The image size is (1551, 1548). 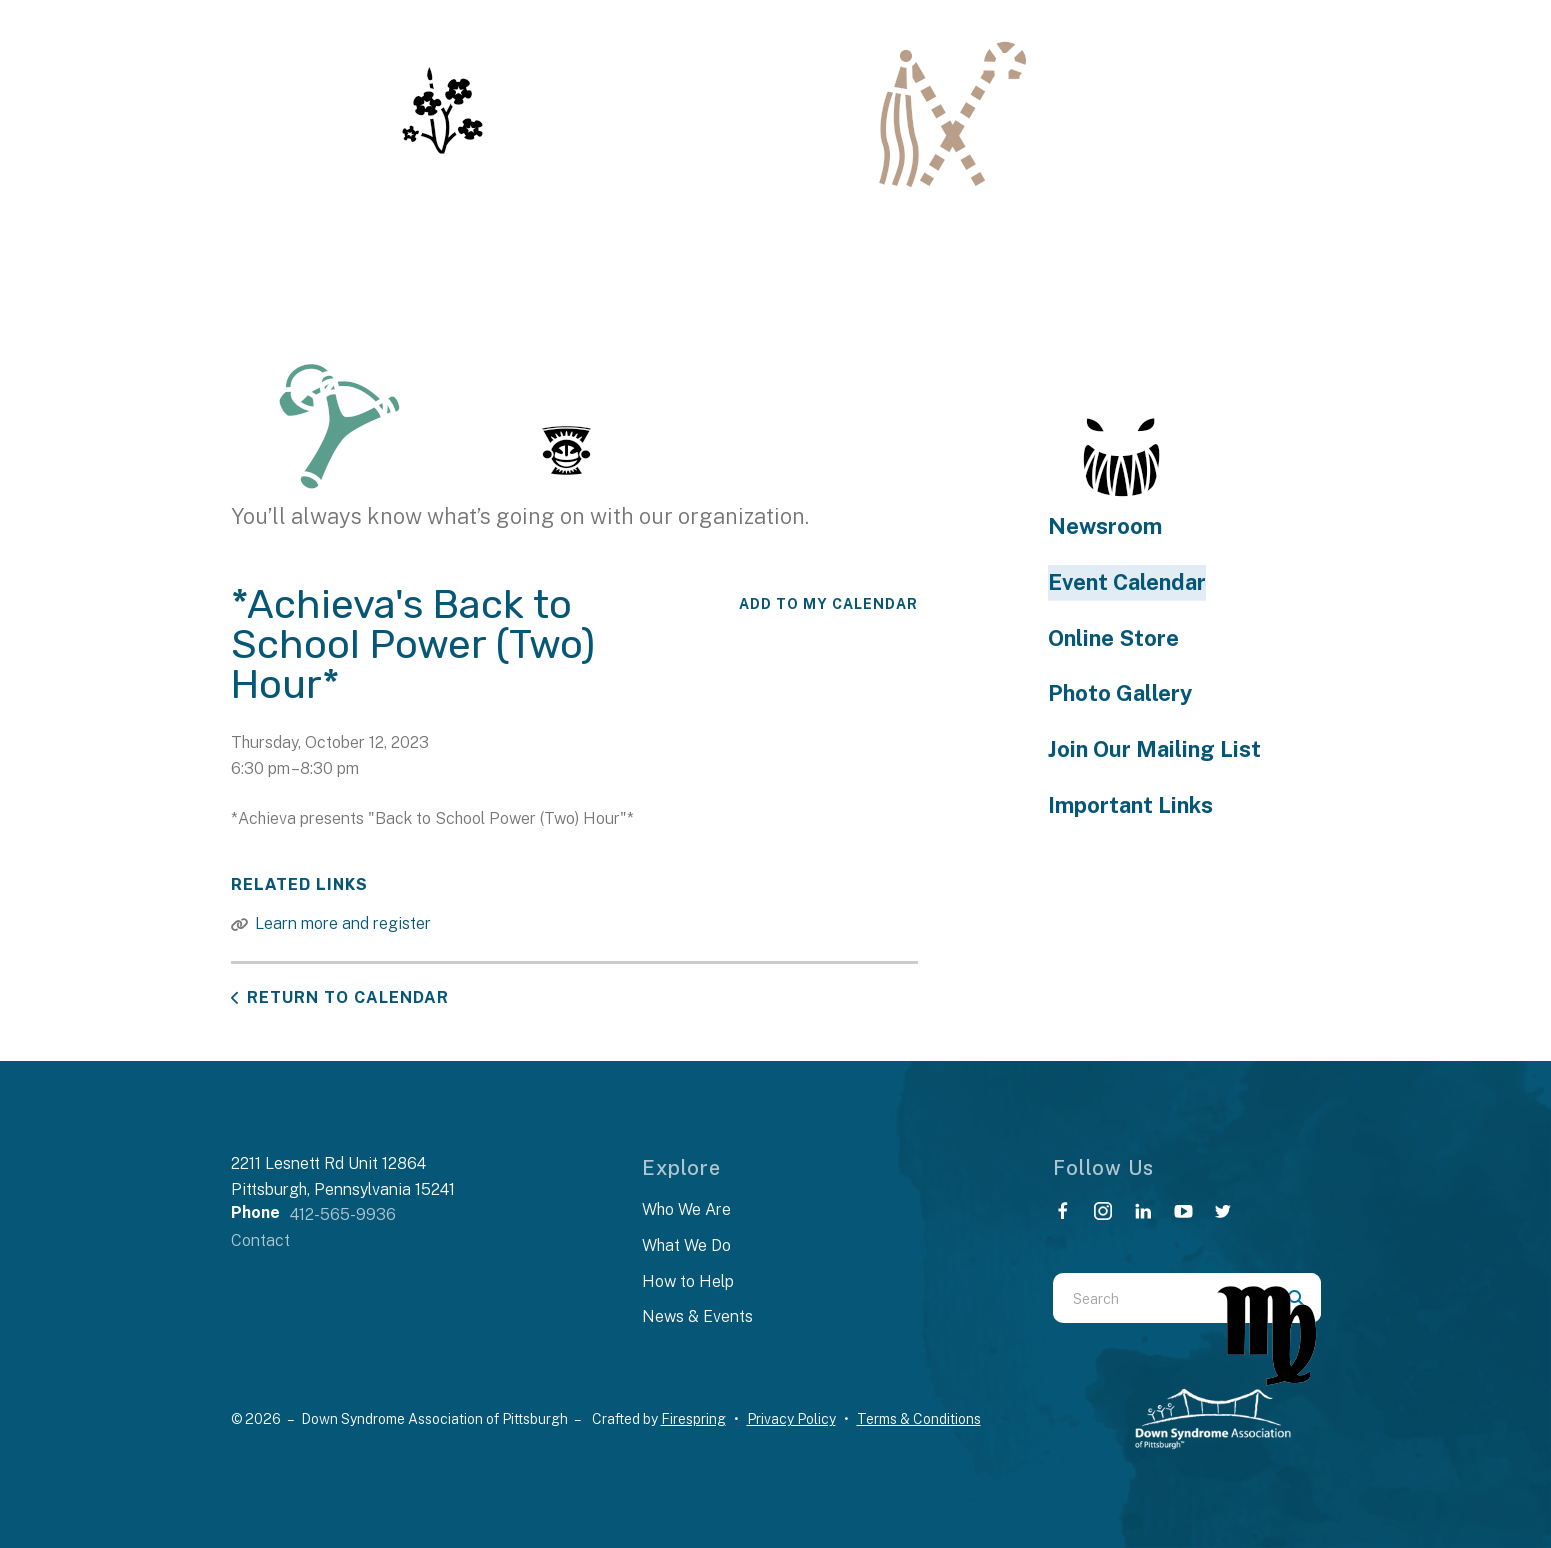 I want to click on decorative tribal or aztec-themed game badge, so click(x=566, y=450).